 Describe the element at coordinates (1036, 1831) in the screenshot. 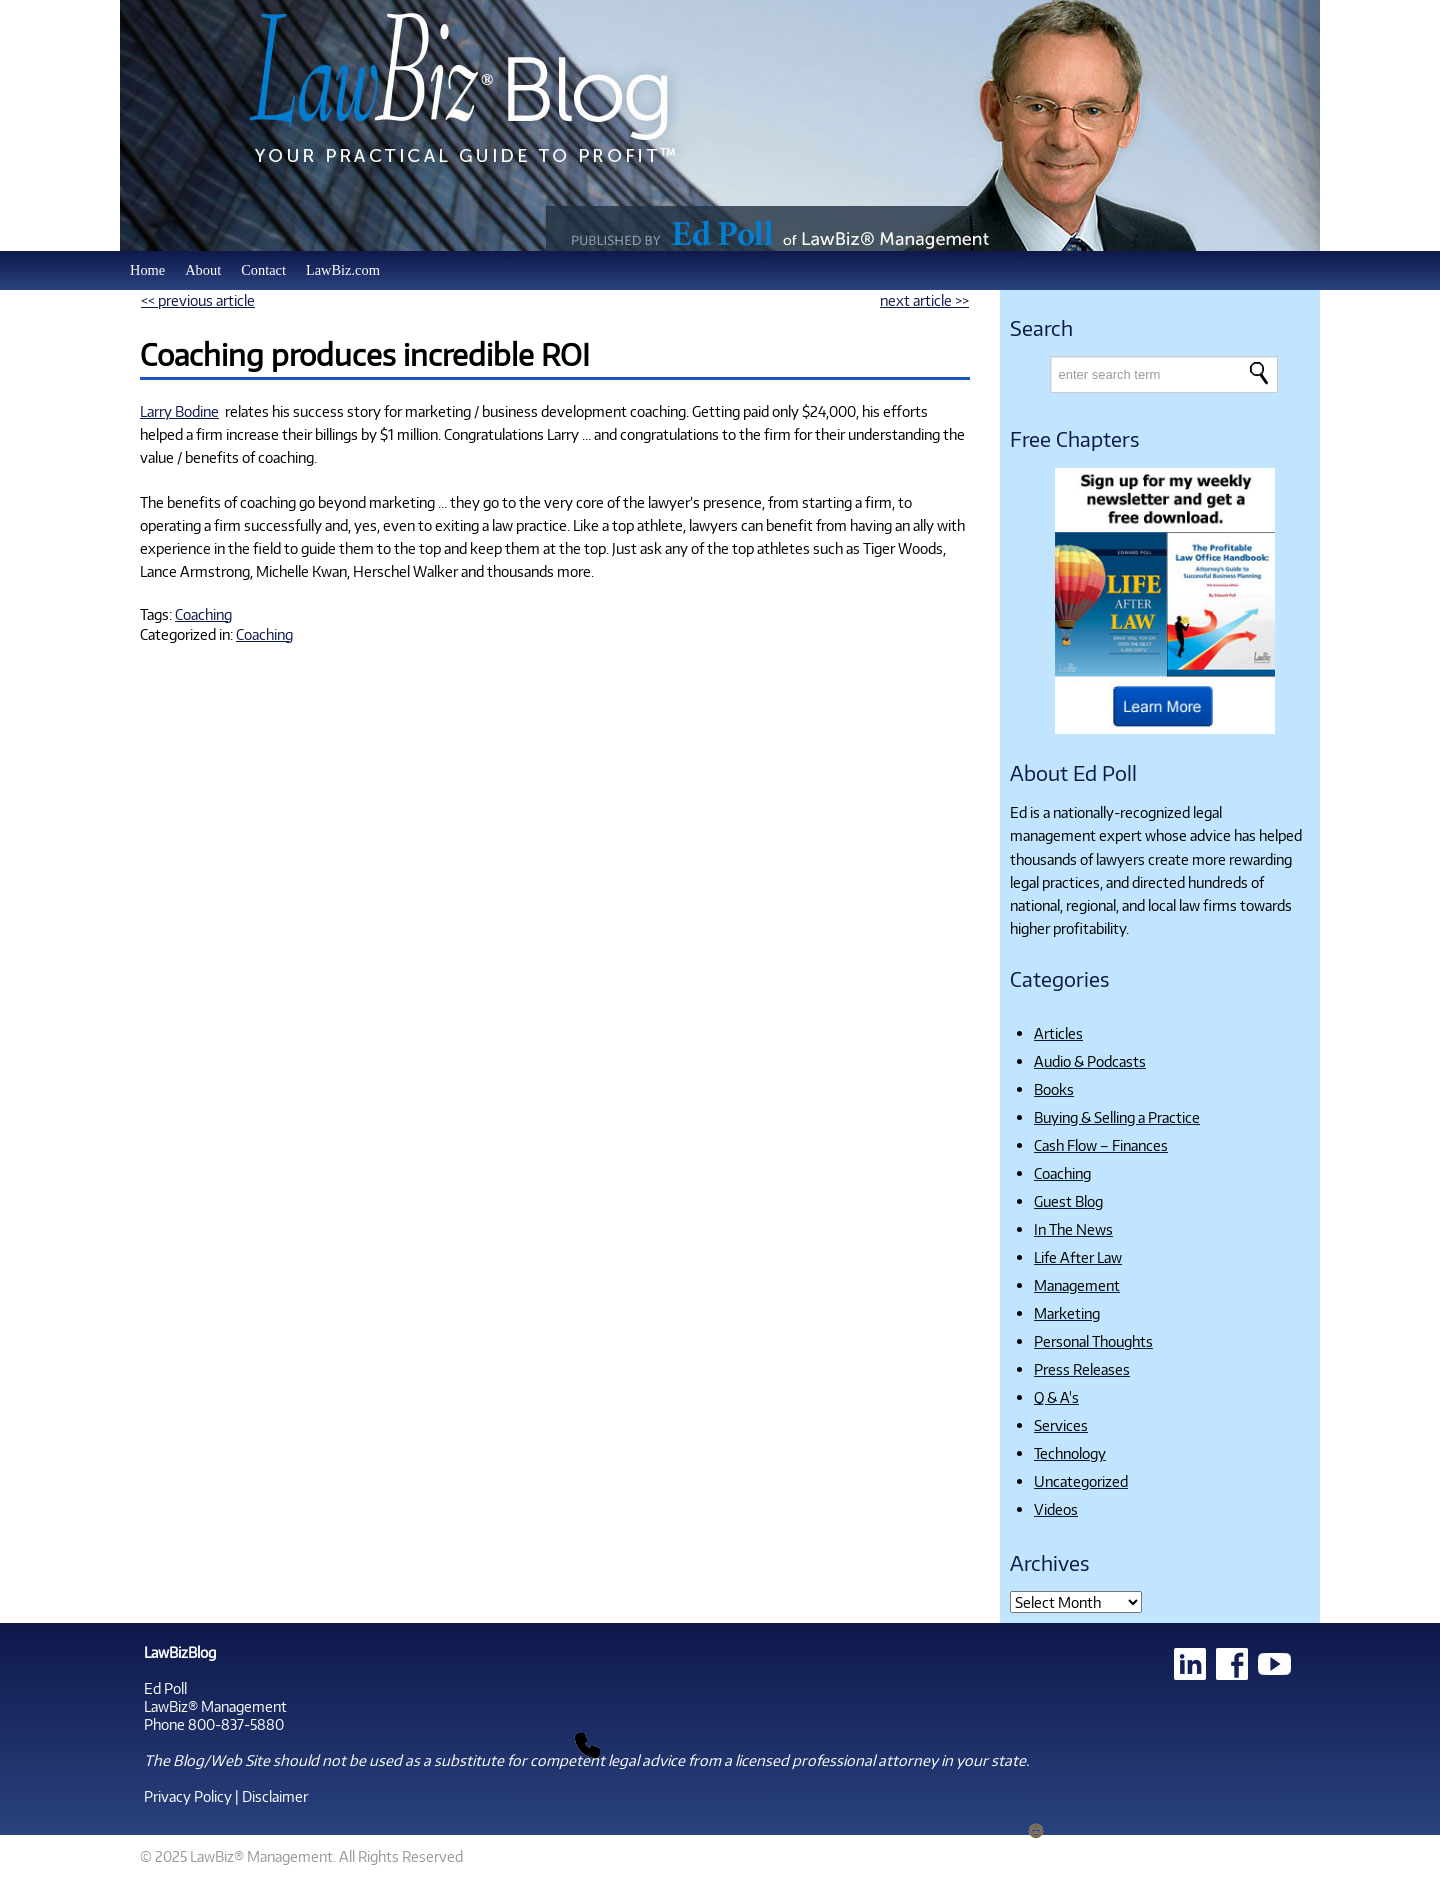

I see `express annoyance or disinterest in a reaction` at that location.